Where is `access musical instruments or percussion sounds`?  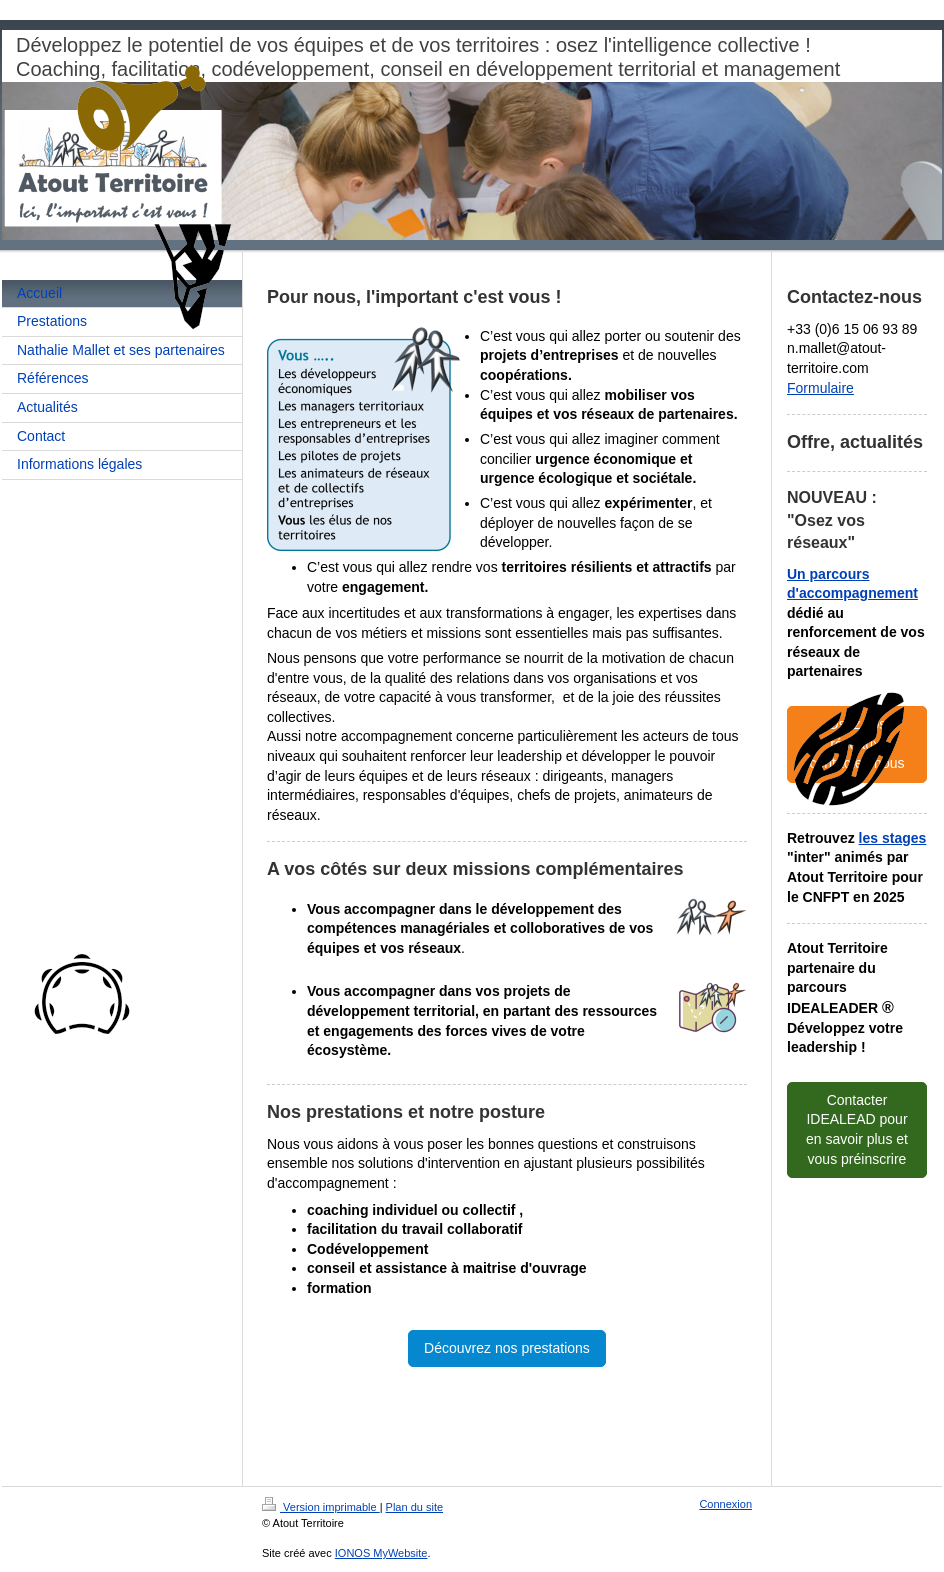 access musical instruments or percussion sounds is located at coordinates (82, 994).